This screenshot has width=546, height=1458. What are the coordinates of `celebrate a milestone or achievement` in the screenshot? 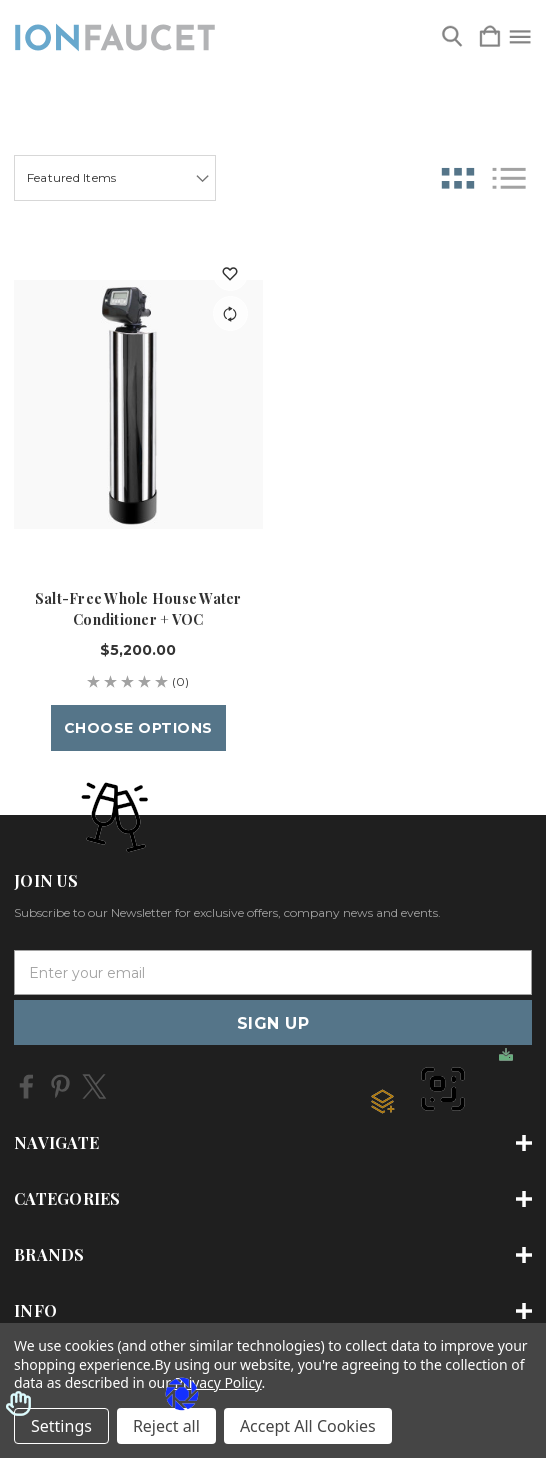 It's located at (116, 817).